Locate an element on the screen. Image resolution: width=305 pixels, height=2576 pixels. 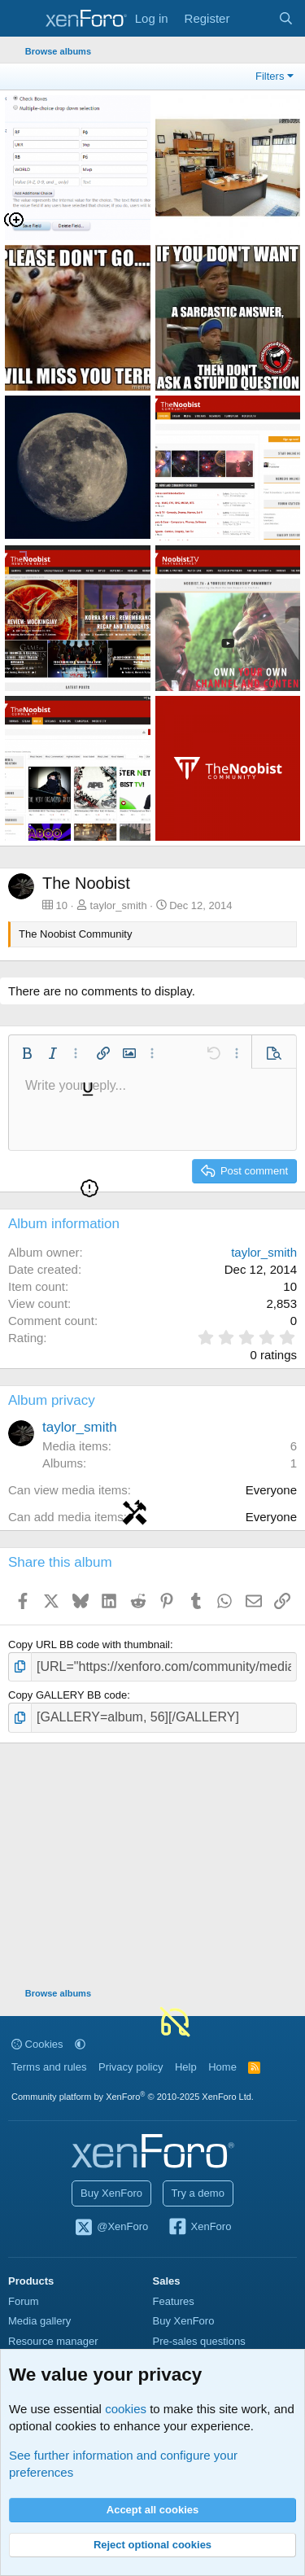
access tools and settings is located at coordinates (134, 1512).